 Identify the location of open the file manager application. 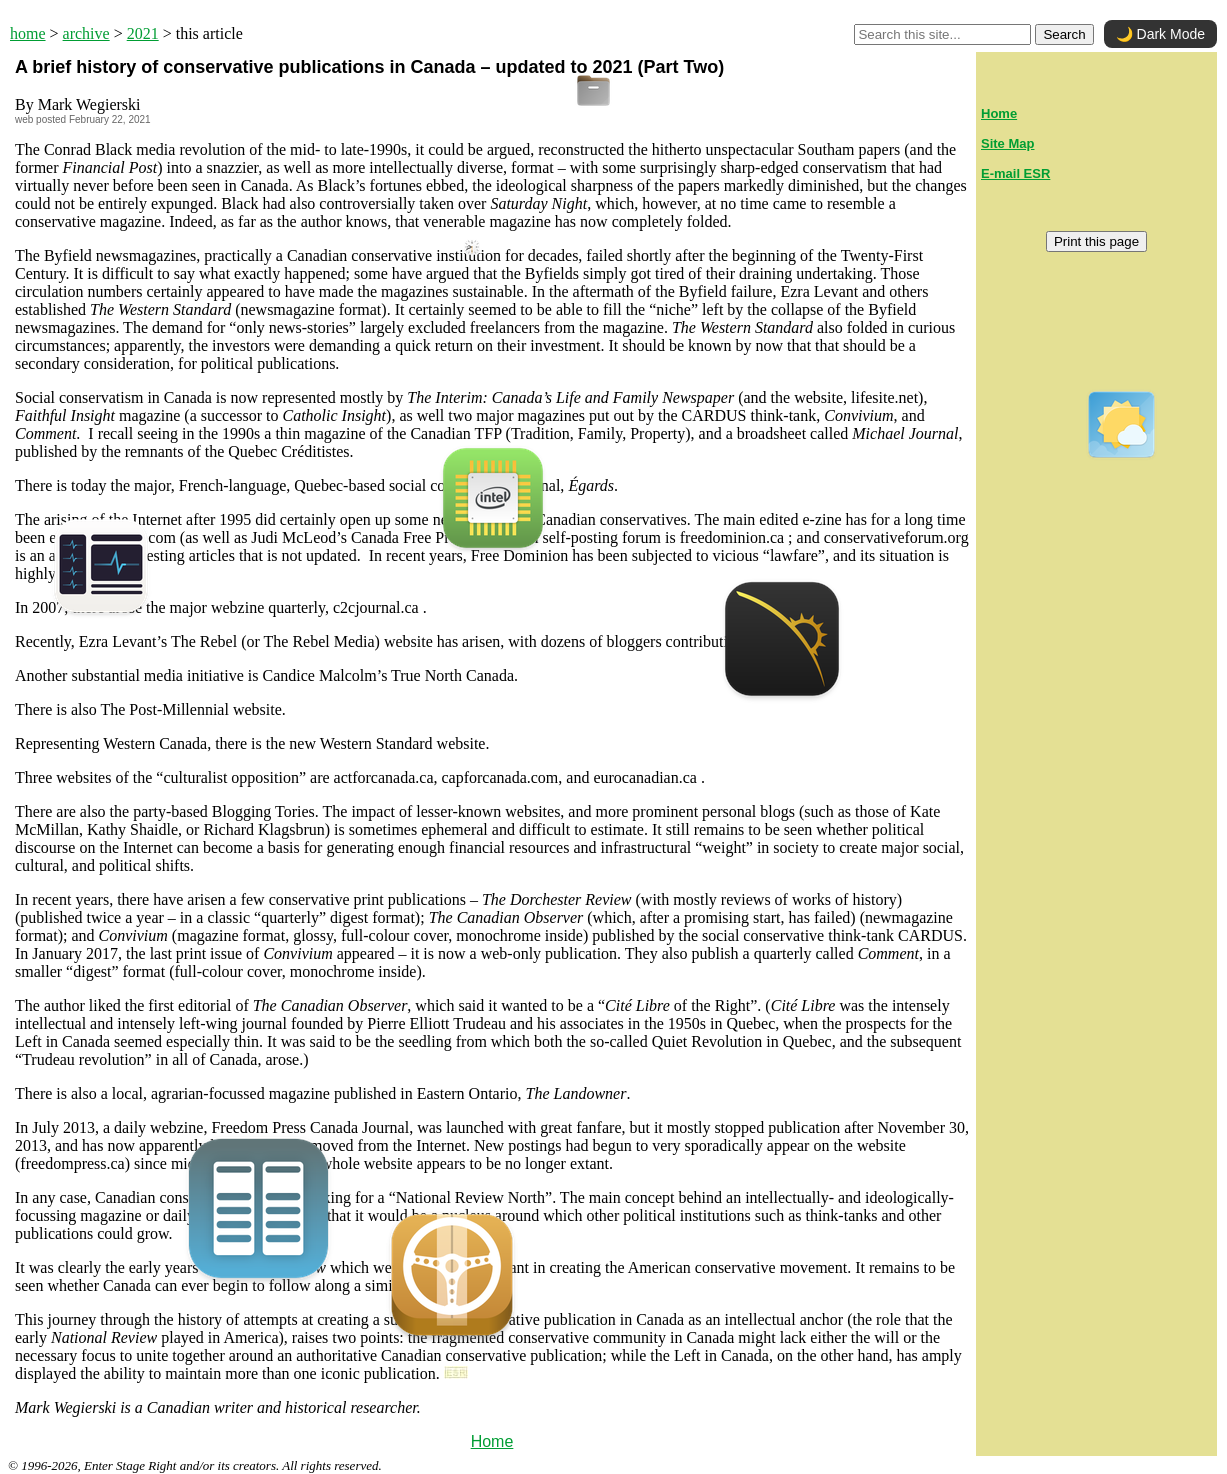
(593, 90).